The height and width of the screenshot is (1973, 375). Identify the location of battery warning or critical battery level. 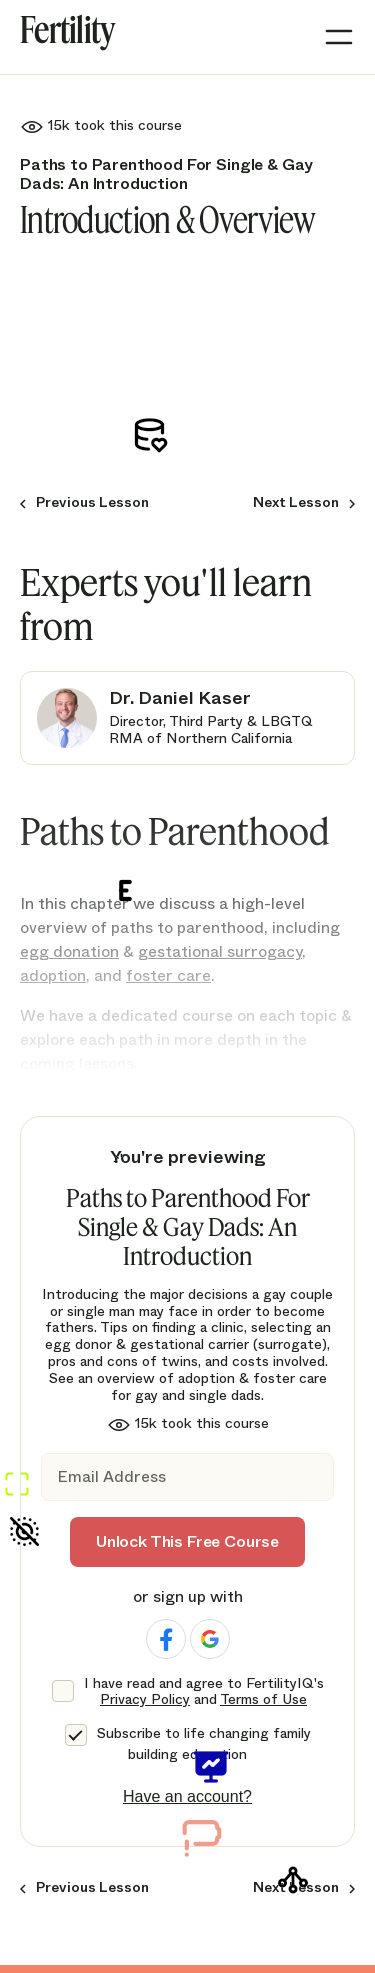
(202, 1833).